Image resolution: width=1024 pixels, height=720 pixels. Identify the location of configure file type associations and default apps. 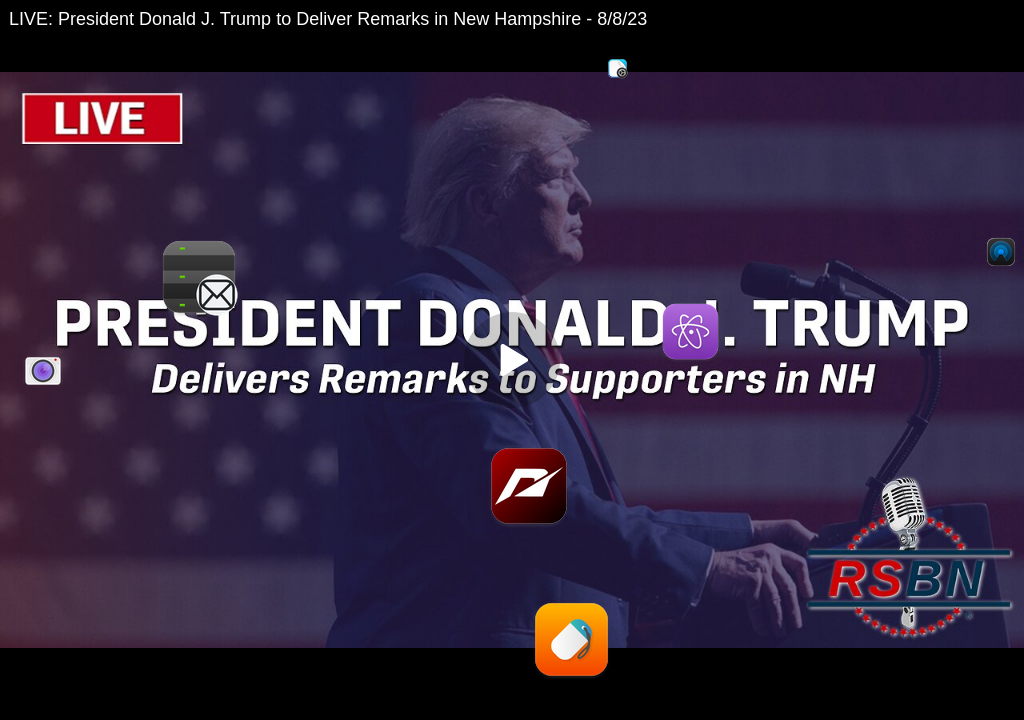
(617, 68).